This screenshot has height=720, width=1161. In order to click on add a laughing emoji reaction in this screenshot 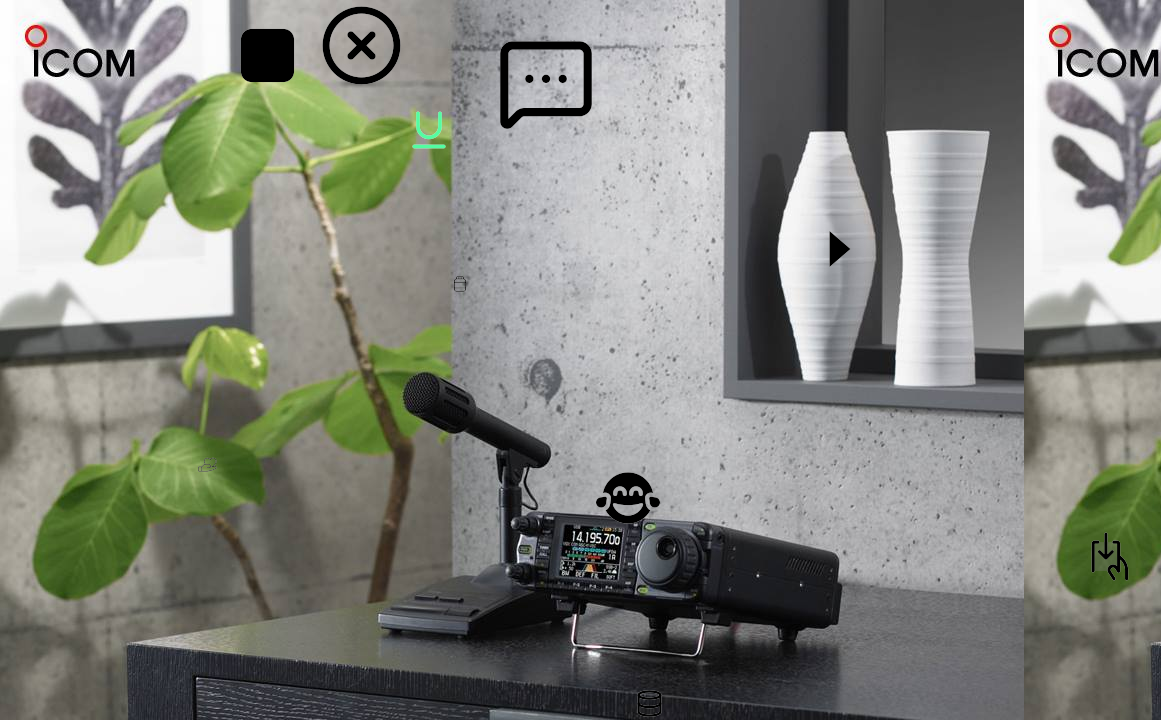, I will do `click(628, 498)`.